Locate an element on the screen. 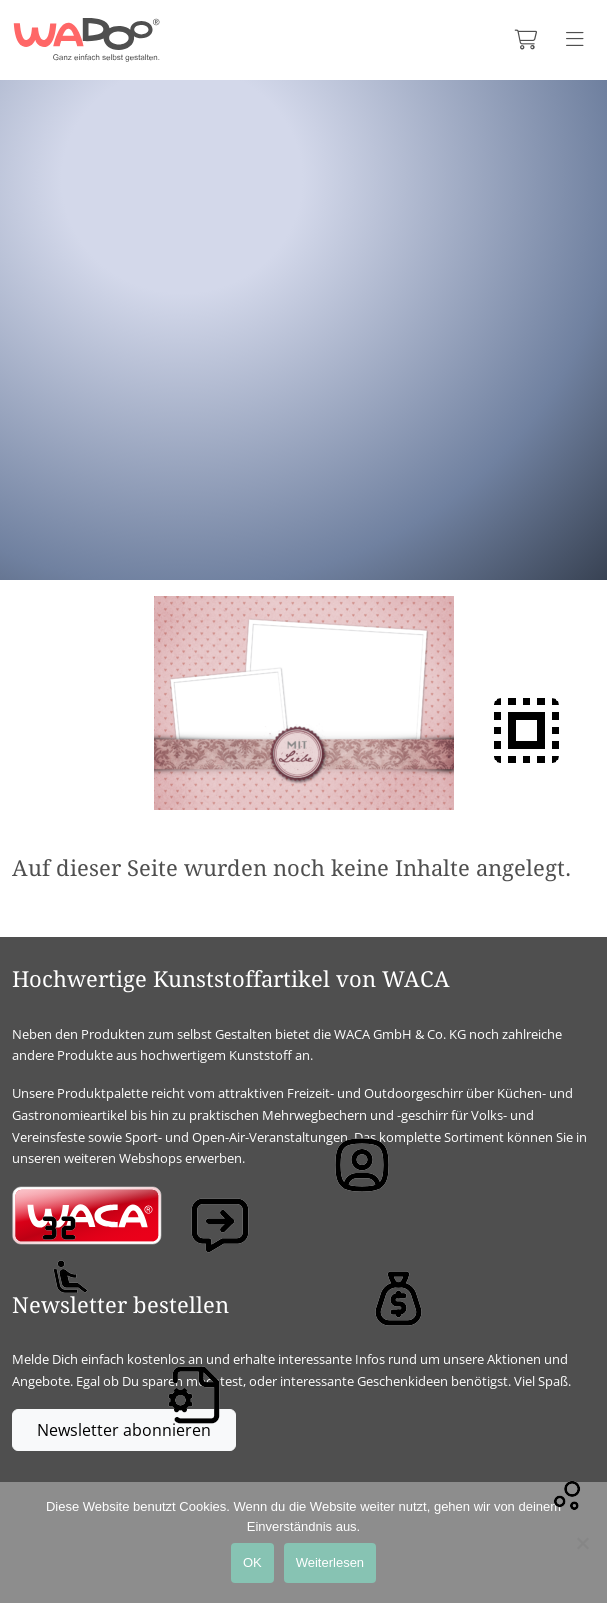 The width and height of the screenshot is (607, 1603). access file settings or configuration is located at coordinates (196, 1395).